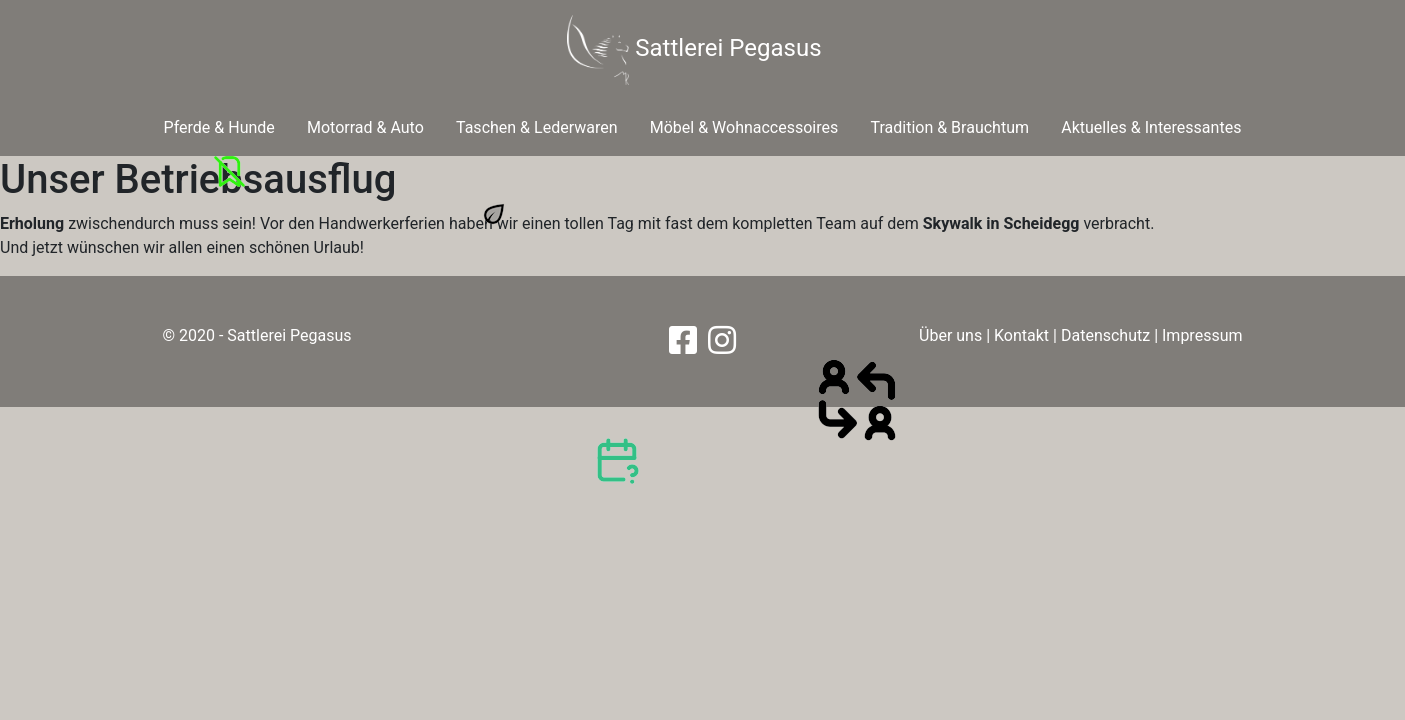 This screenshot has width=1405, height=720. What do you see at coordinates (494, 214) in the screenshot?
I see `indicates eco-friendly or sustainable option` at bounding box center [494, 214].